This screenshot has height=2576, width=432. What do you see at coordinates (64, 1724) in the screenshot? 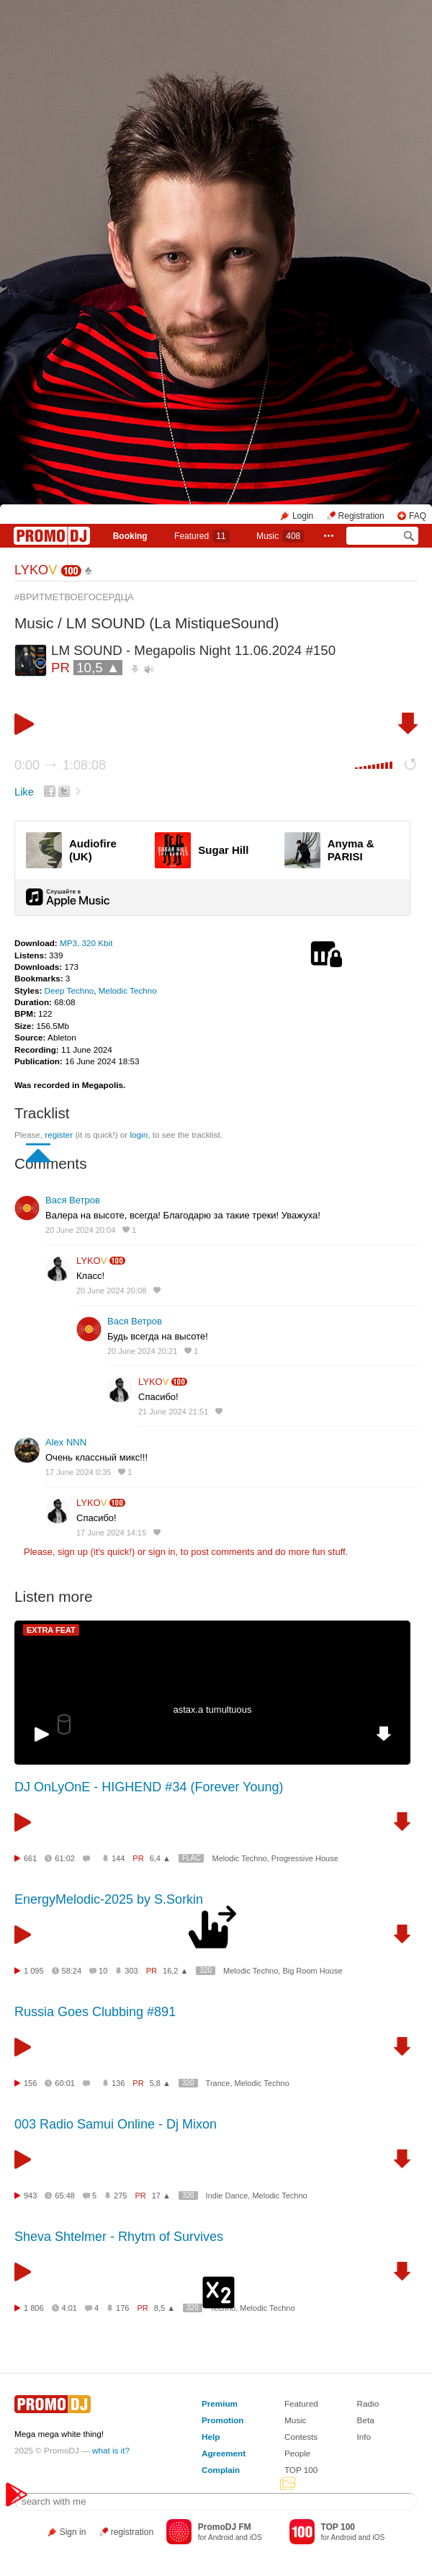
I see `database or data storage` at bounding box center [64, 1724].